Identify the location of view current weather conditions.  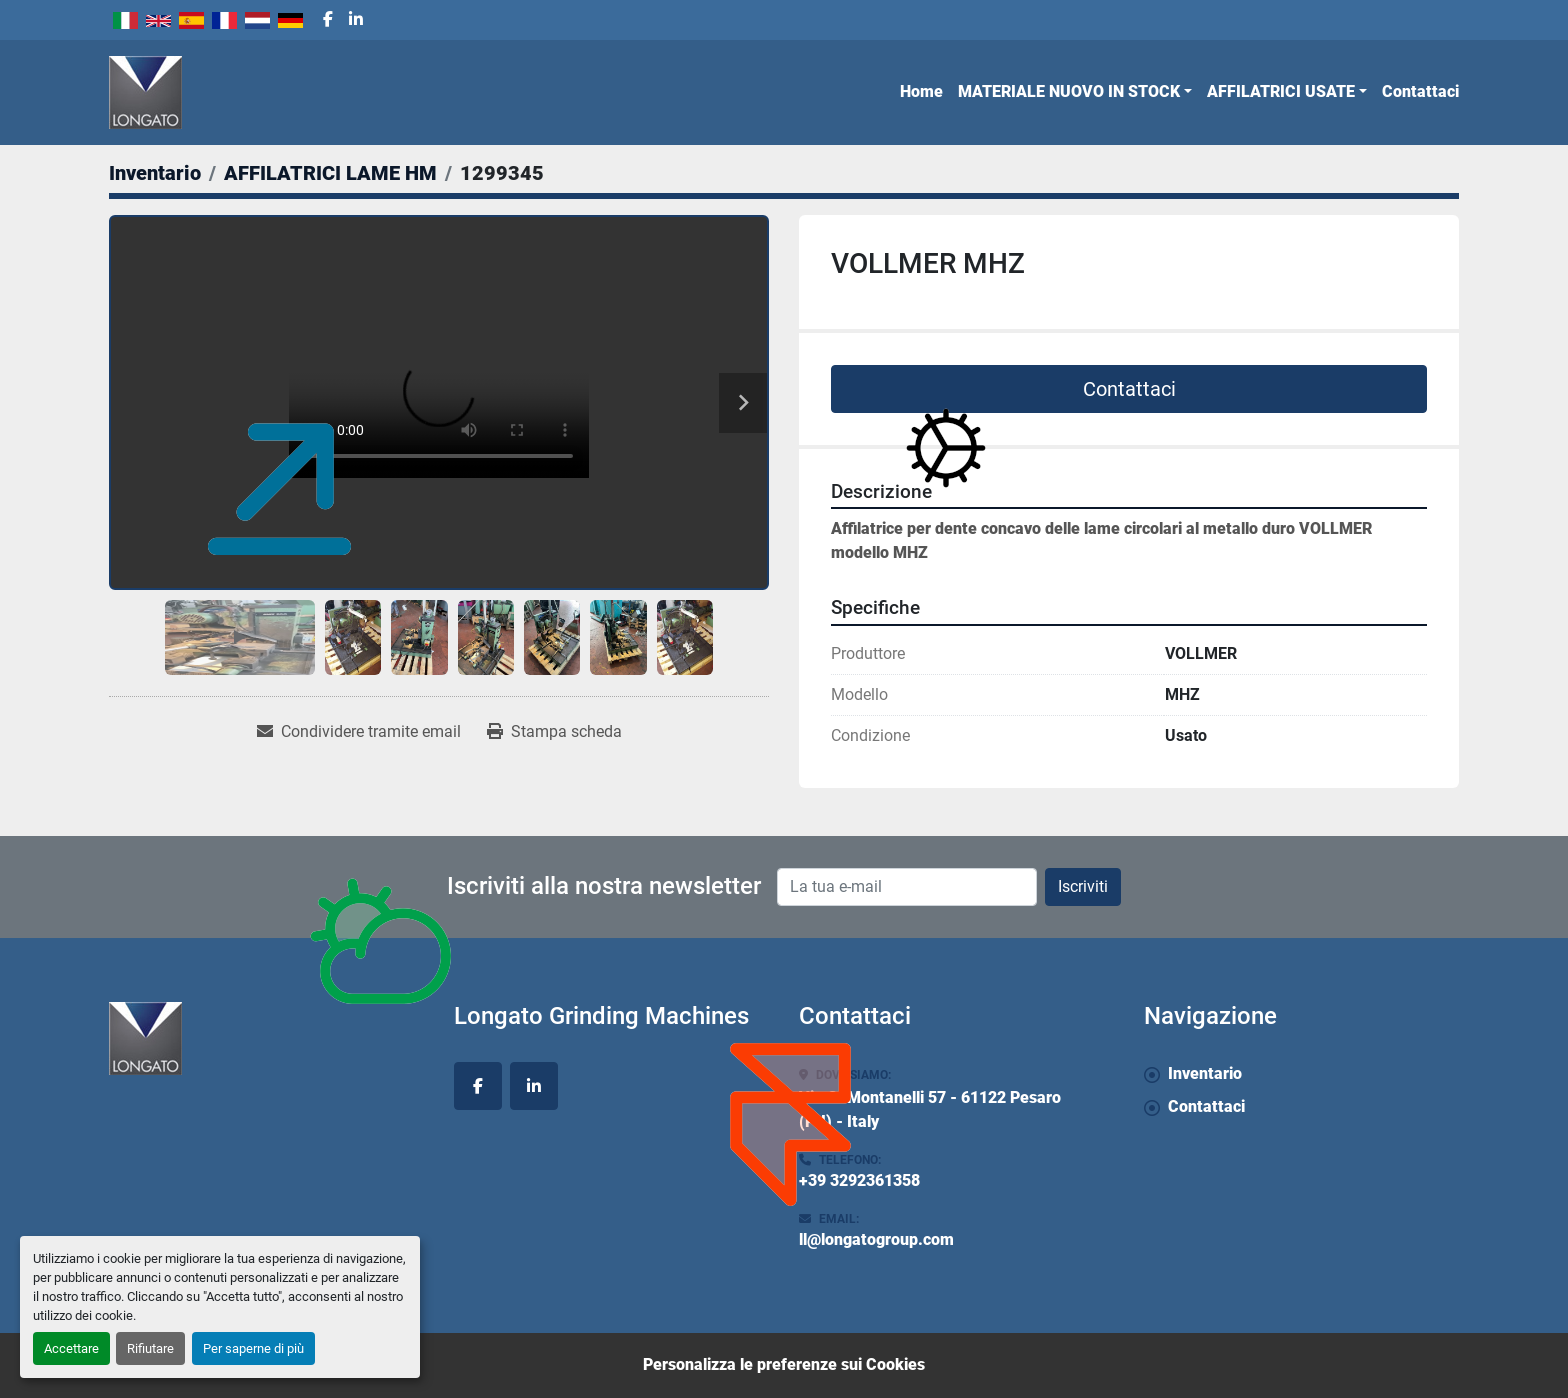
(380, 943).